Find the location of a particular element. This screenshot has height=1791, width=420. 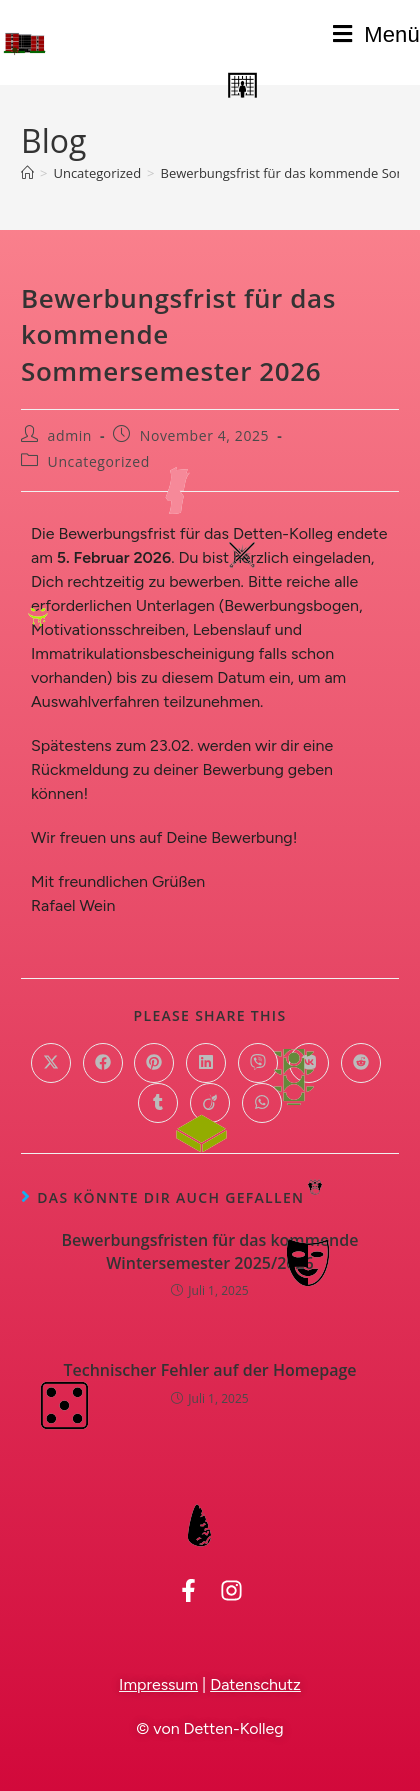

view stone monument or landmark is located at coordinates (199, 1525).